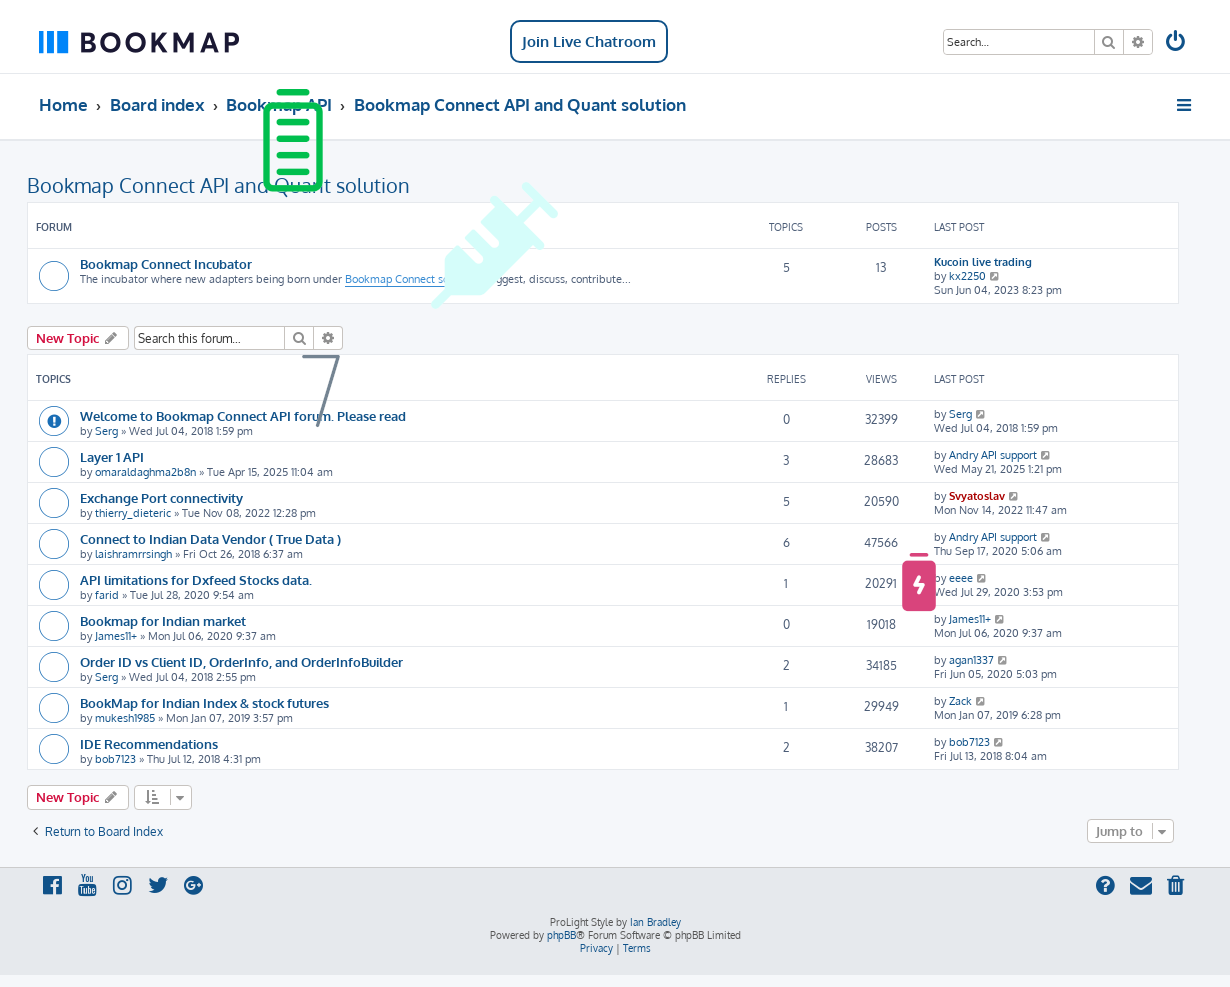 The image size is (1230, 987). Describe the element at coordinates (321, 391) in the screenshot. I see `indicates the number seven in a list or sequence` at that location.